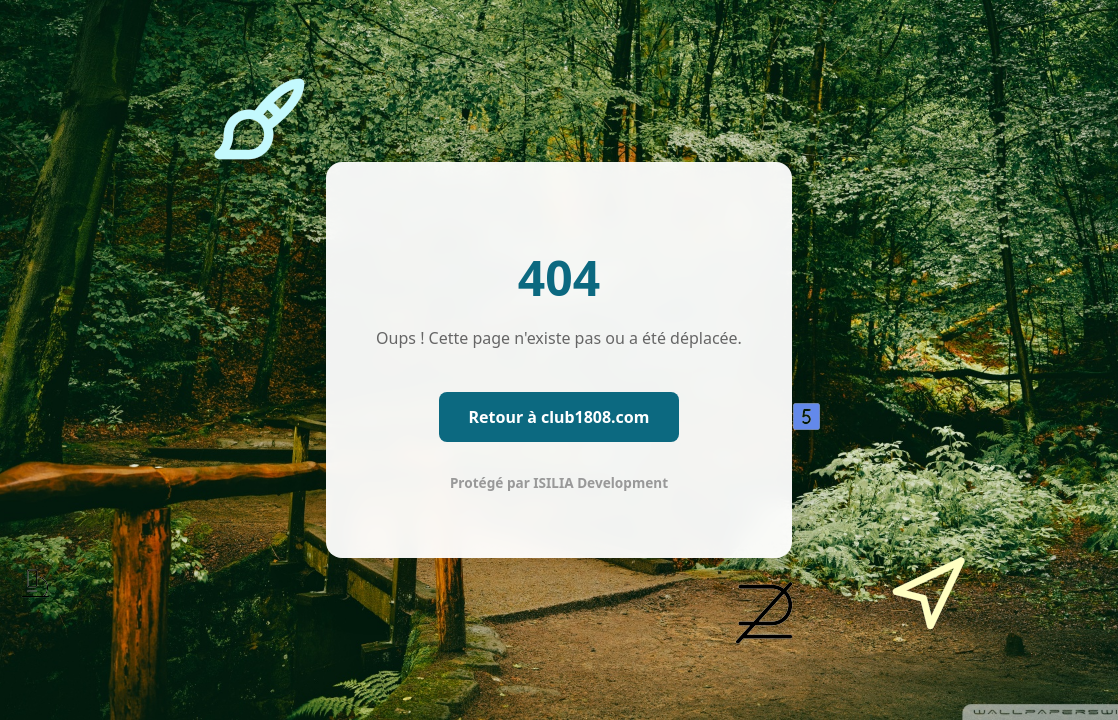  What do you see at coordinates (806, 416) in the screenshot?
I see `indicates step 5 in a numbered sequence` at bounding box center [806, 416].